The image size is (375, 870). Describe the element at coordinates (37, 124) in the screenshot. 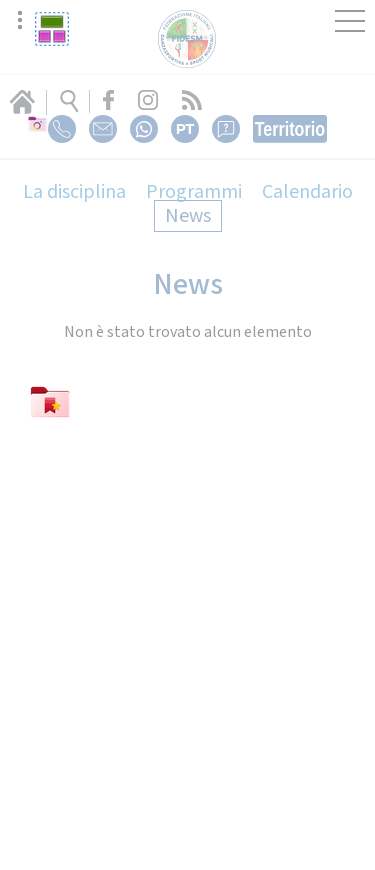

I see `open folder containing instagram downloads` at that location.